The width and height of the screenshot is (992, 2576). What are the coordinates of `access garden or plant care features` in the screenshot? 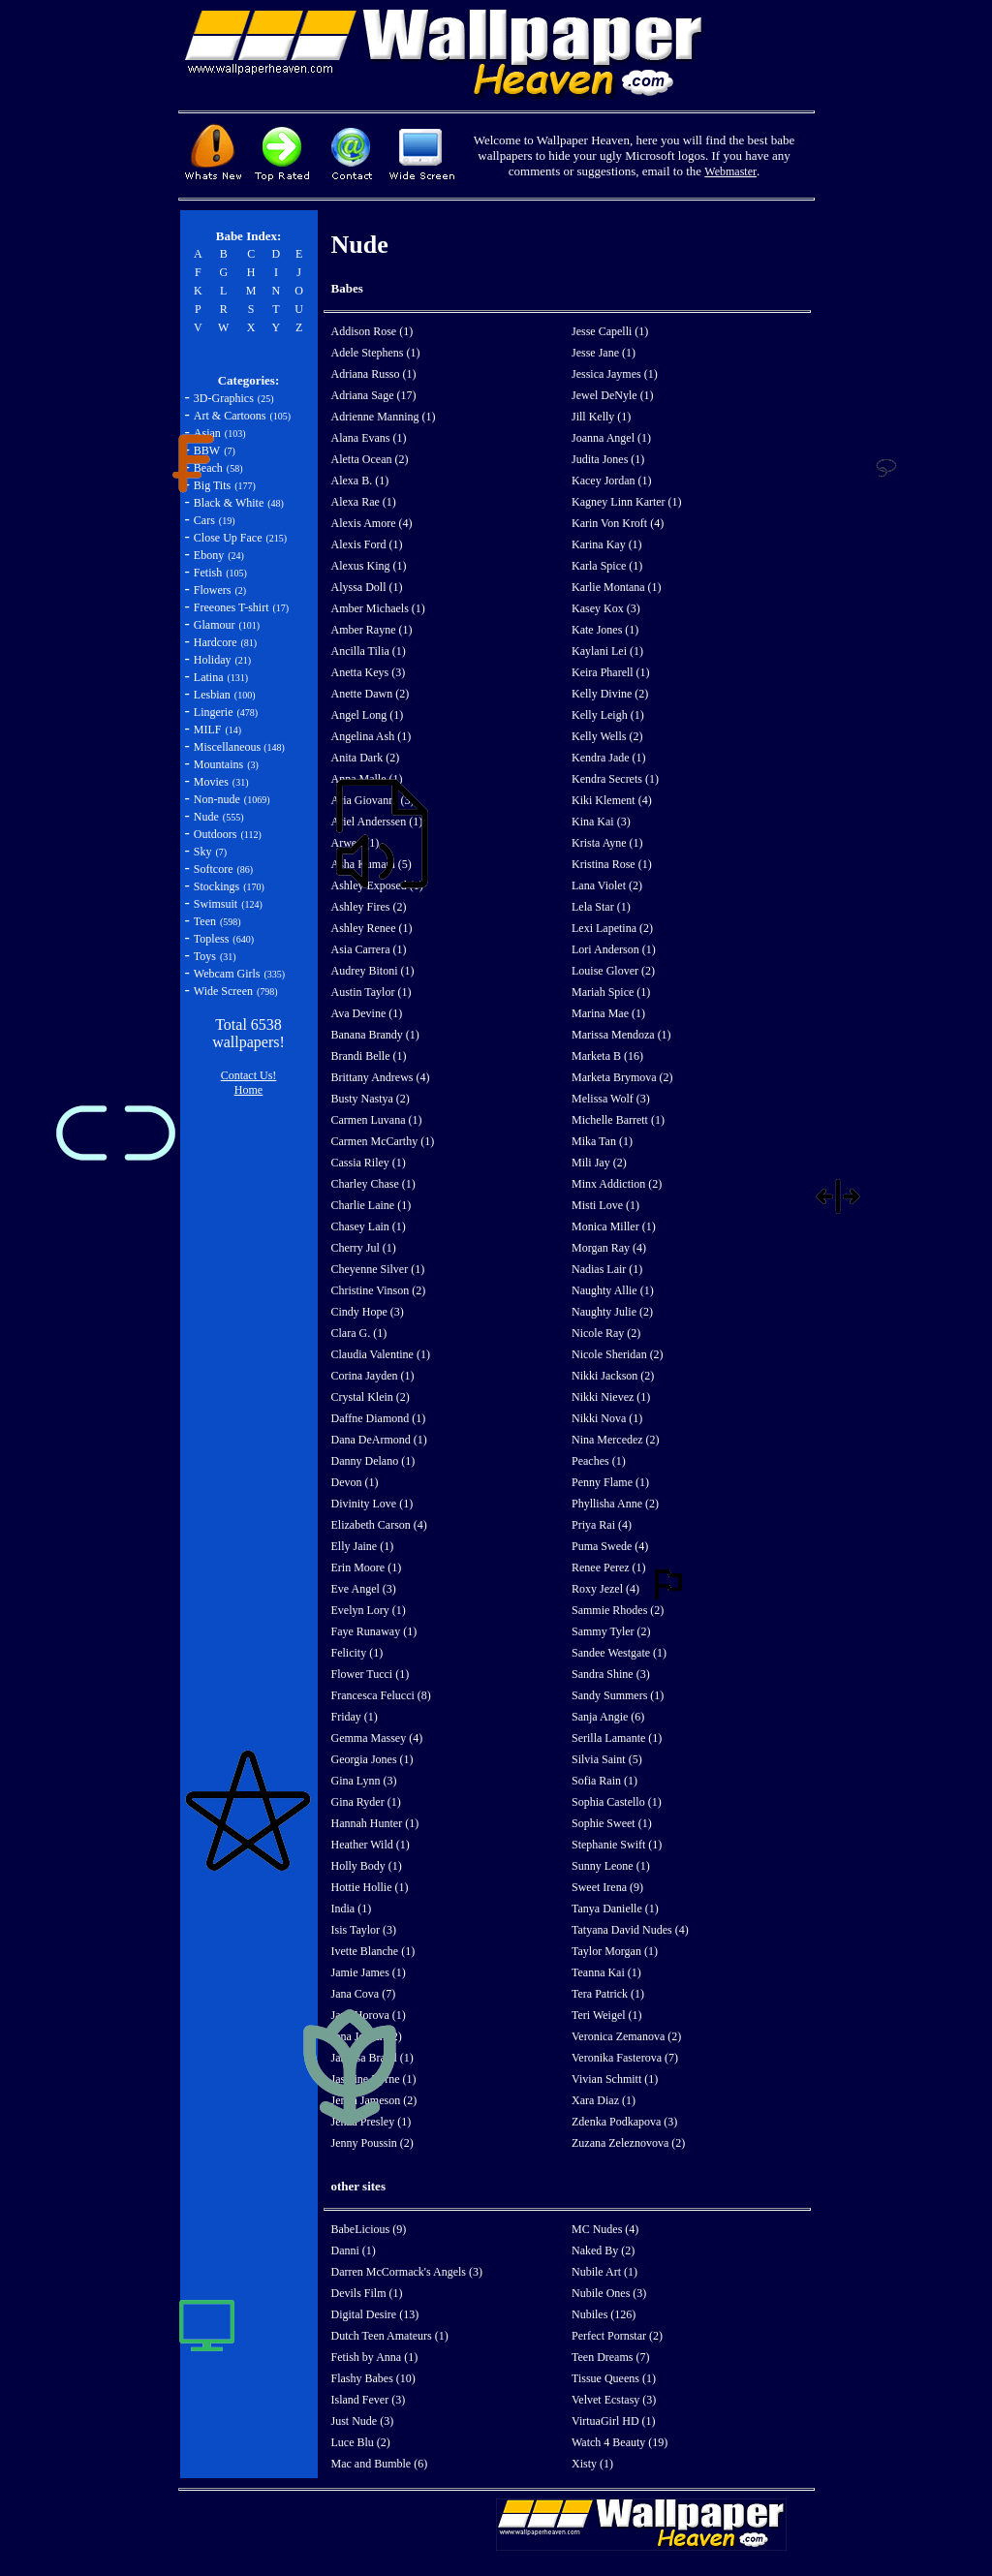 It's located at (350, 2067).